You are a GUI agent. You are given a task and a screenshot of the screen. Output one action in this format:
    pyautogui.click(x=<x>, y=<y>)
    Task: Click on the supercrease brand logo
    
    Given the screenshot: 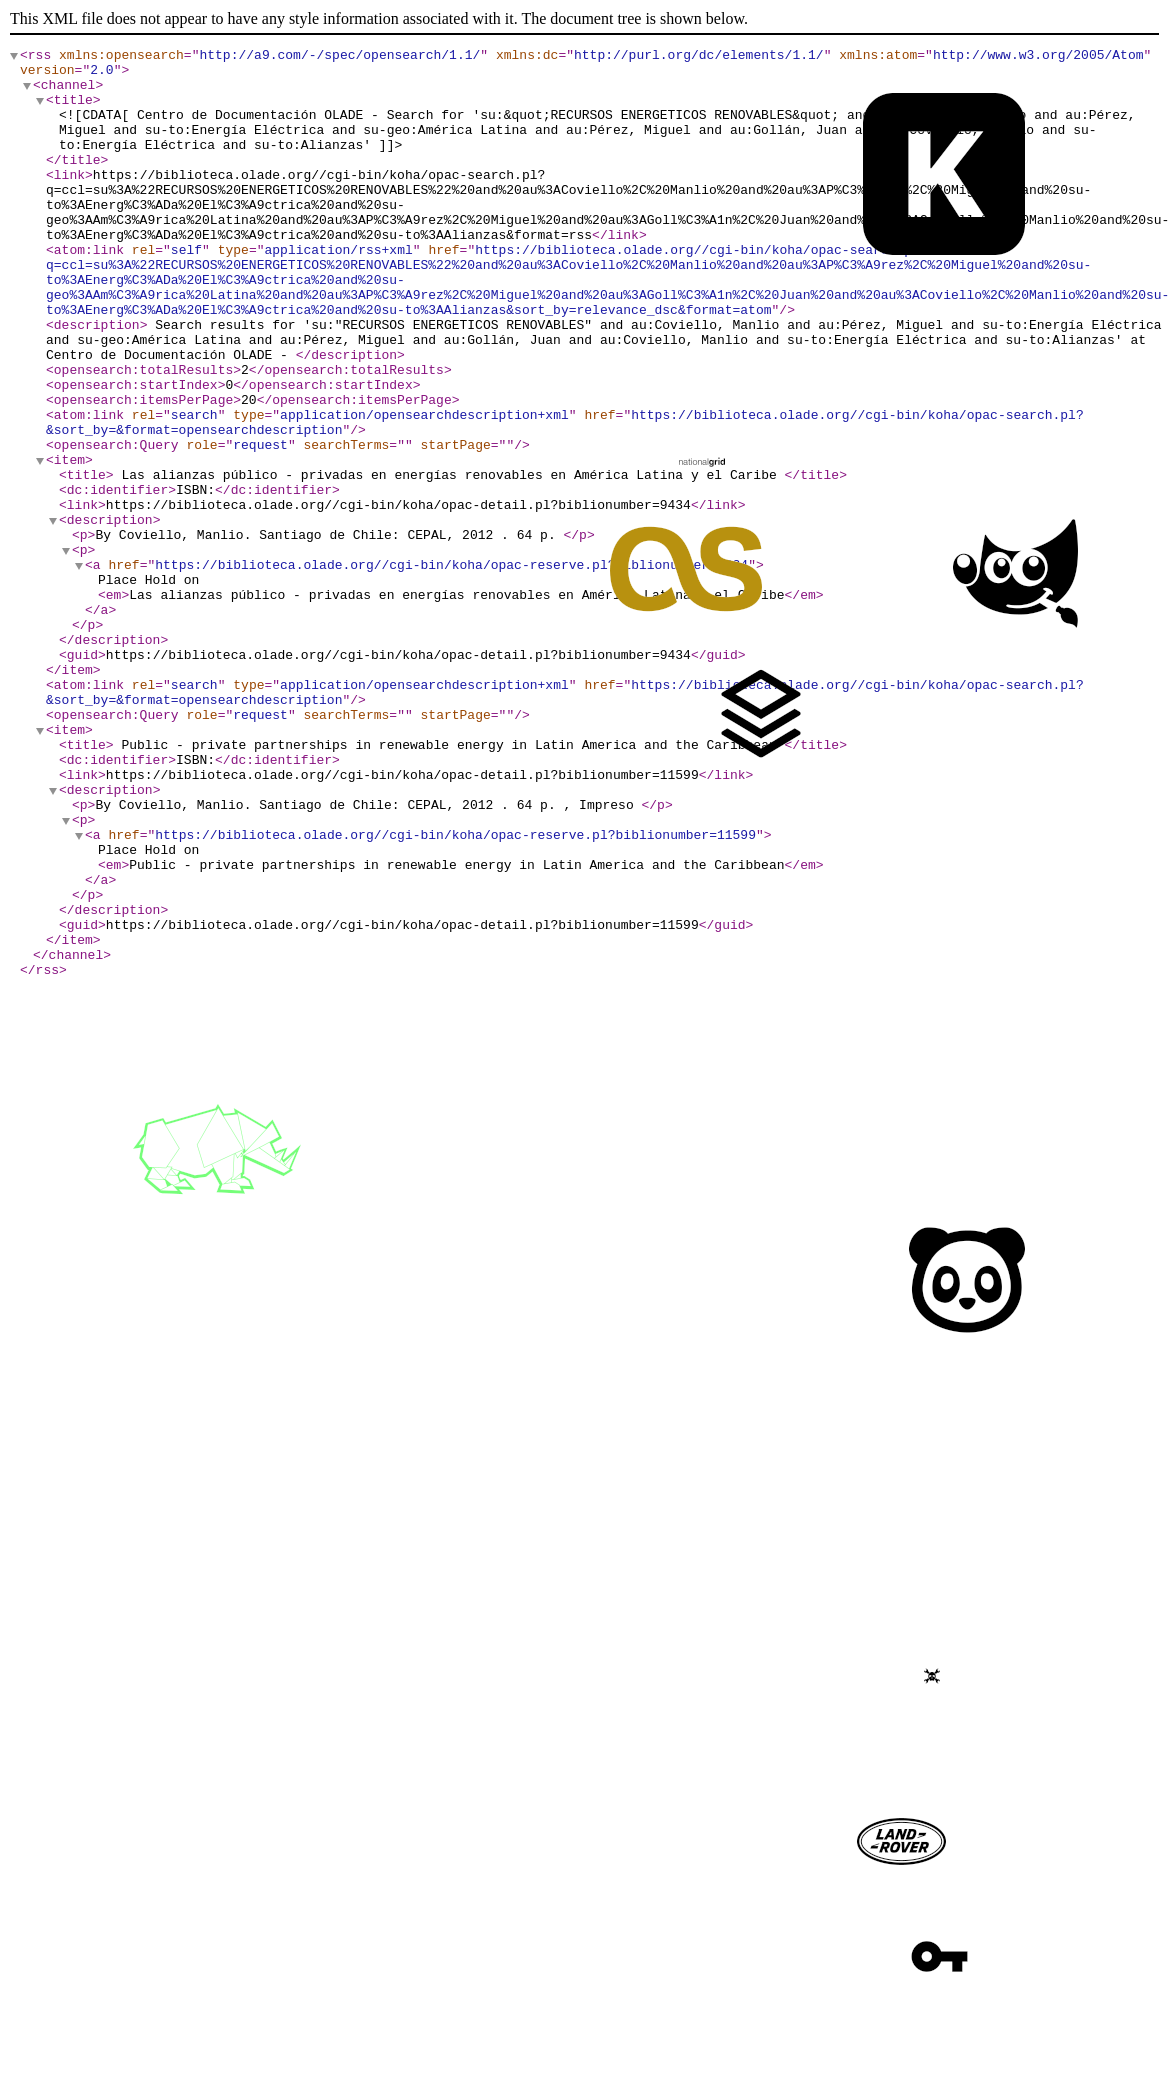 What is the action you would take?
    pyautogui.click(x=217, y=1149)
    